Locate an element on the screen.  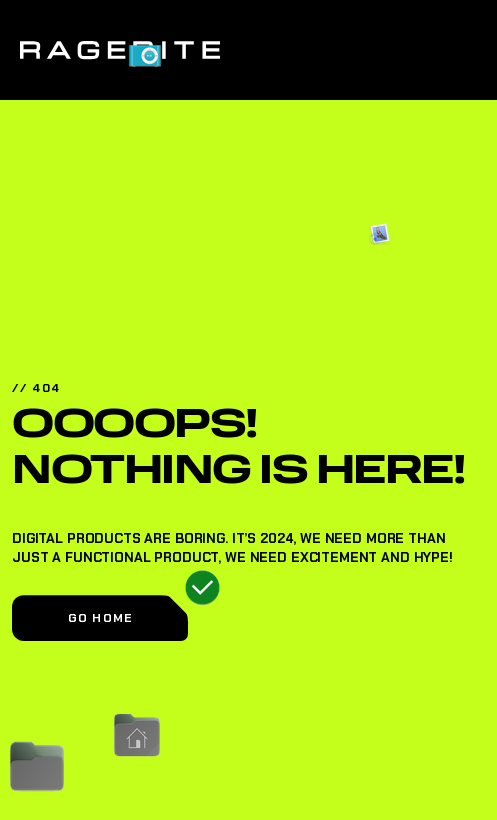
access your home folder is located at coordinates (137, 735).